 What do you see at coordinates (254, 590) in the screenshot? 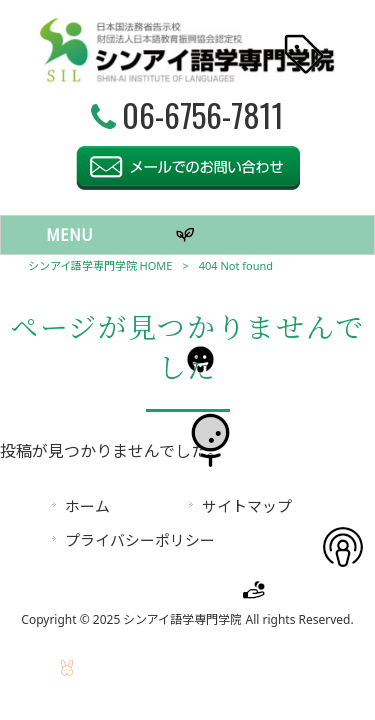
I see `make a payment or donation` at bounding box center [254, 590].